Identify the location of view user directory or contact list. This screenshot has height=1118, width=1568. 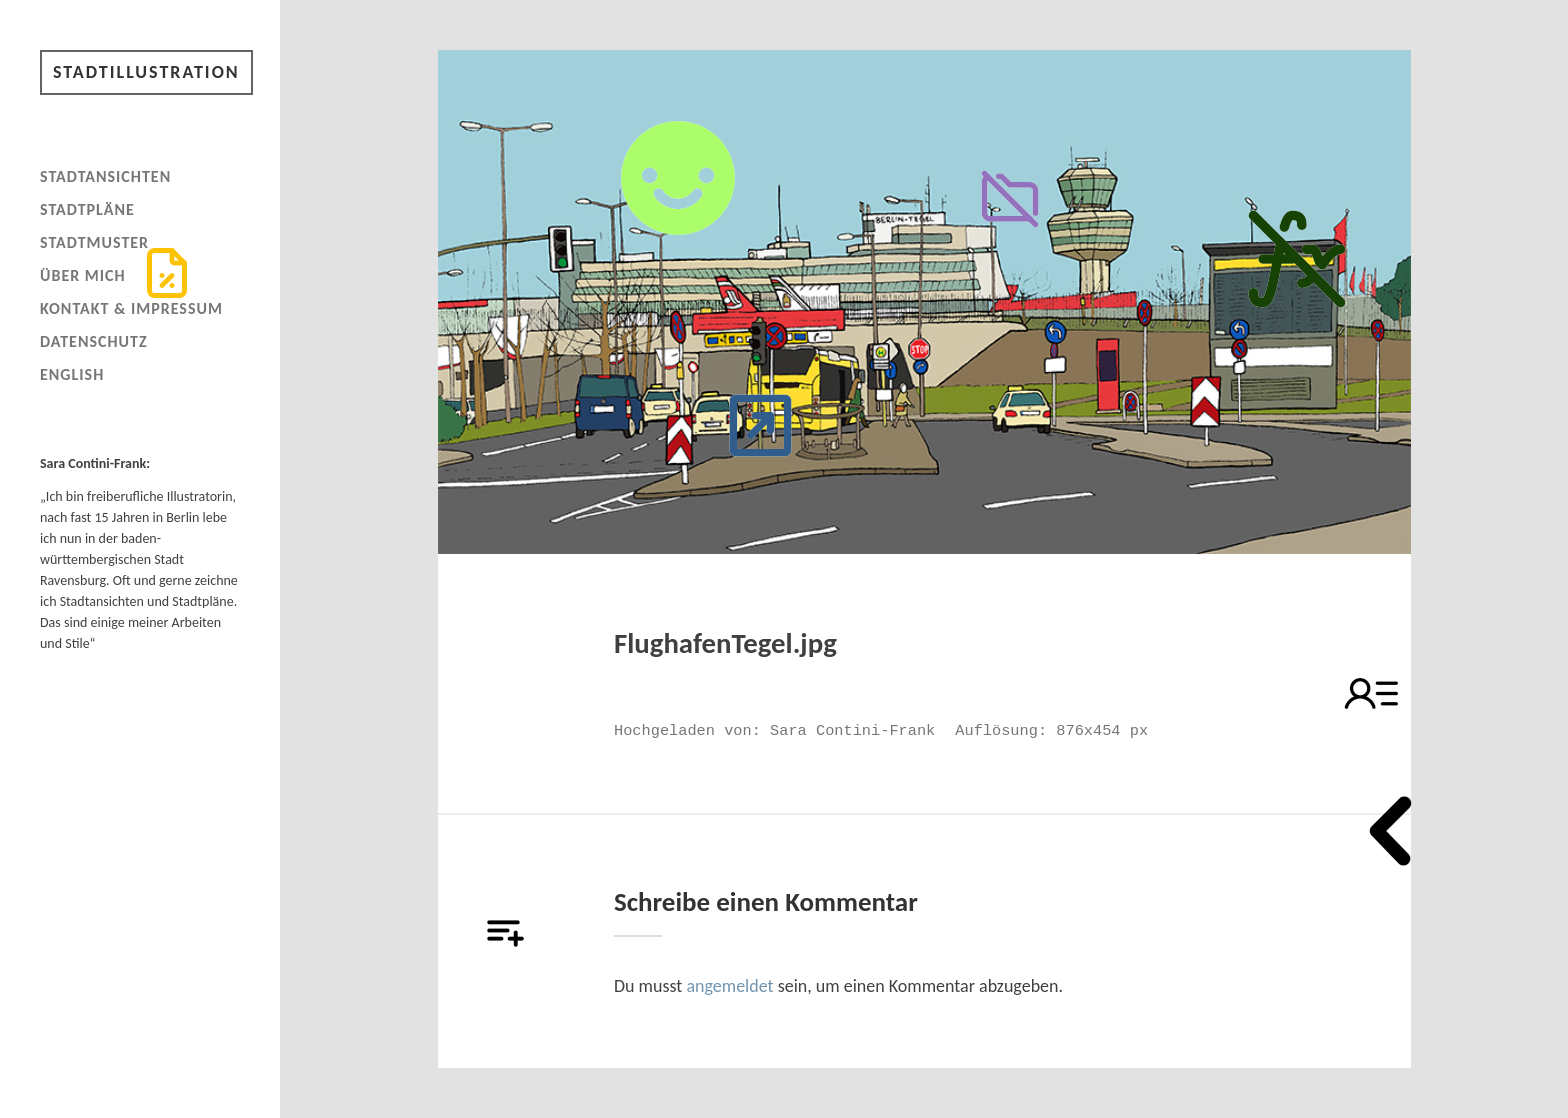
(1370, 693).